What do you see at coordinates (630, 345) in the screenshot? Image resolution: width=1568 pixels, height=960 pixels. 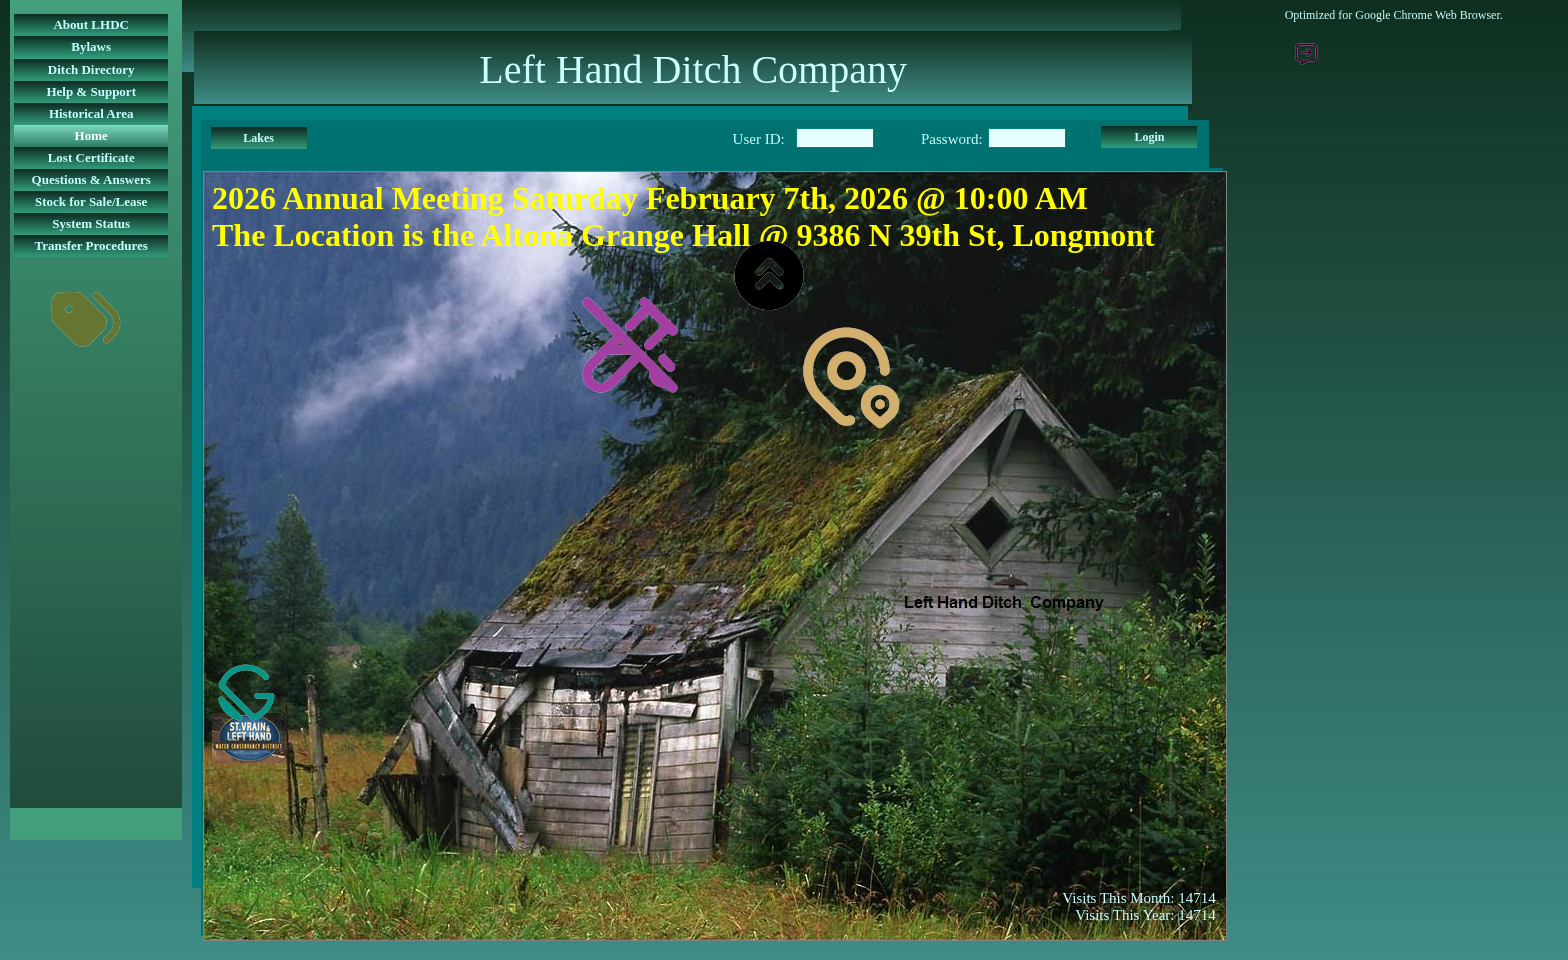 I see `disable or stop testing functionality` at bounding box center [630, 345].